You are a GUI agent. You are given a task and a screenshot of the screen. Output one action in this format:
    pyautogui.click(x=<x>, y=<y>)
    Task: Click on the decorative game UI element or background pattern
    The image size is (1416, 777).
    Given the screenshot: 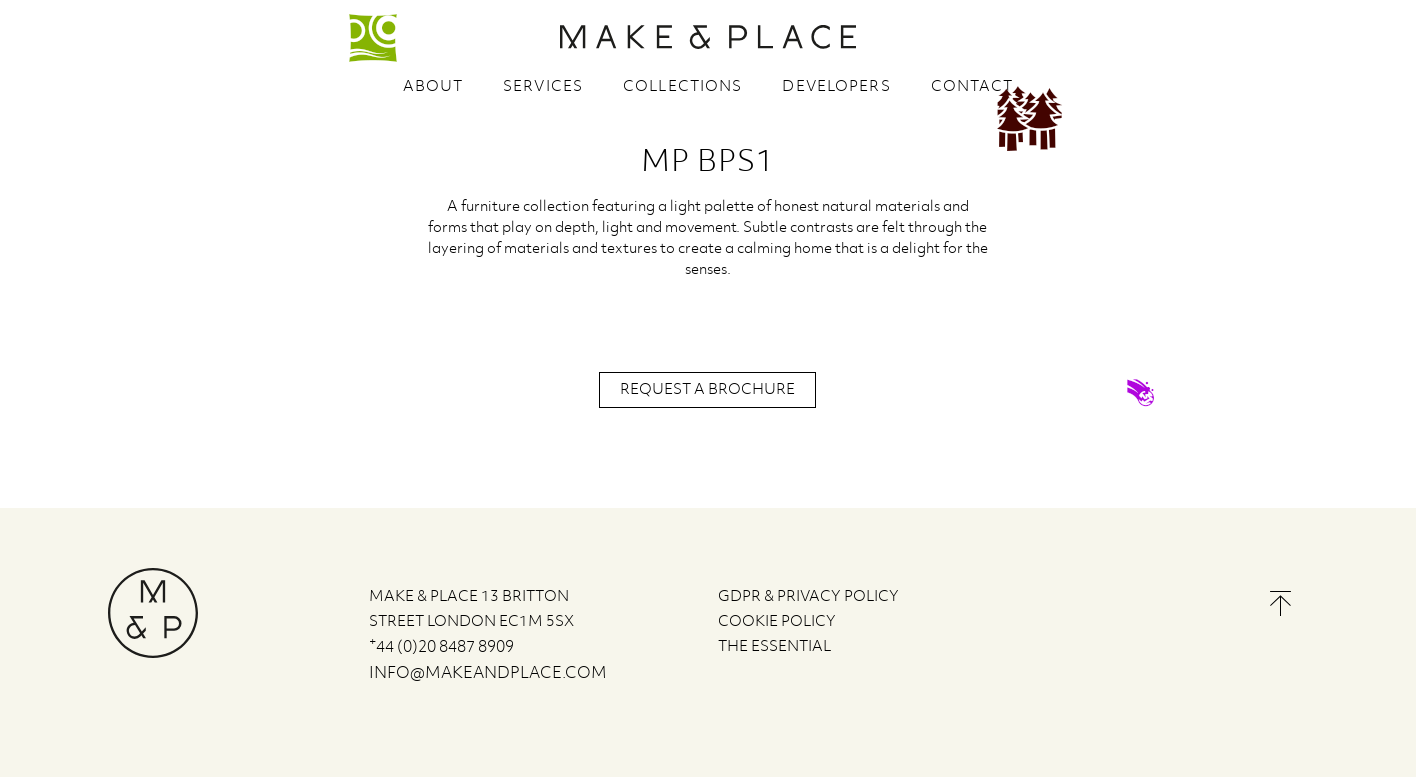 What is the action you would take?
    pyautogui.click(x=373, y=38)
    